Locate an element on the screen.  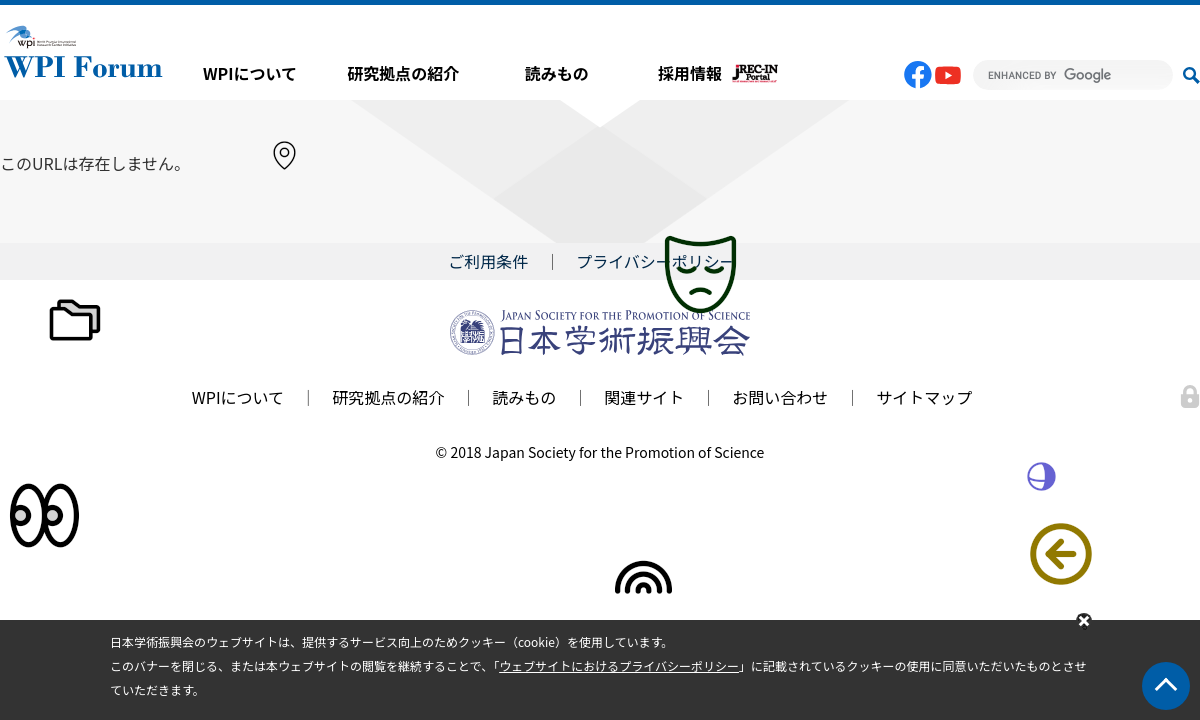
indicates a 3D or globe-related feature is located at coordinates (1041, 476).